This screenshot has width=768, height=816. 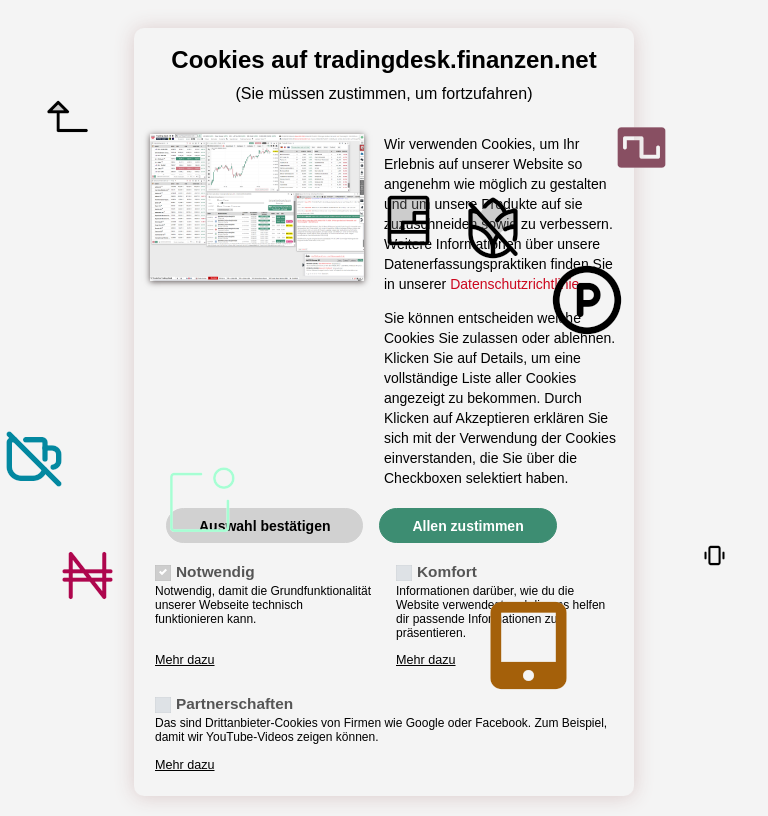 What do you see at coordinates (201, 501) in the screenshot?
I see `view notifications` at bounding box center [201, 501].